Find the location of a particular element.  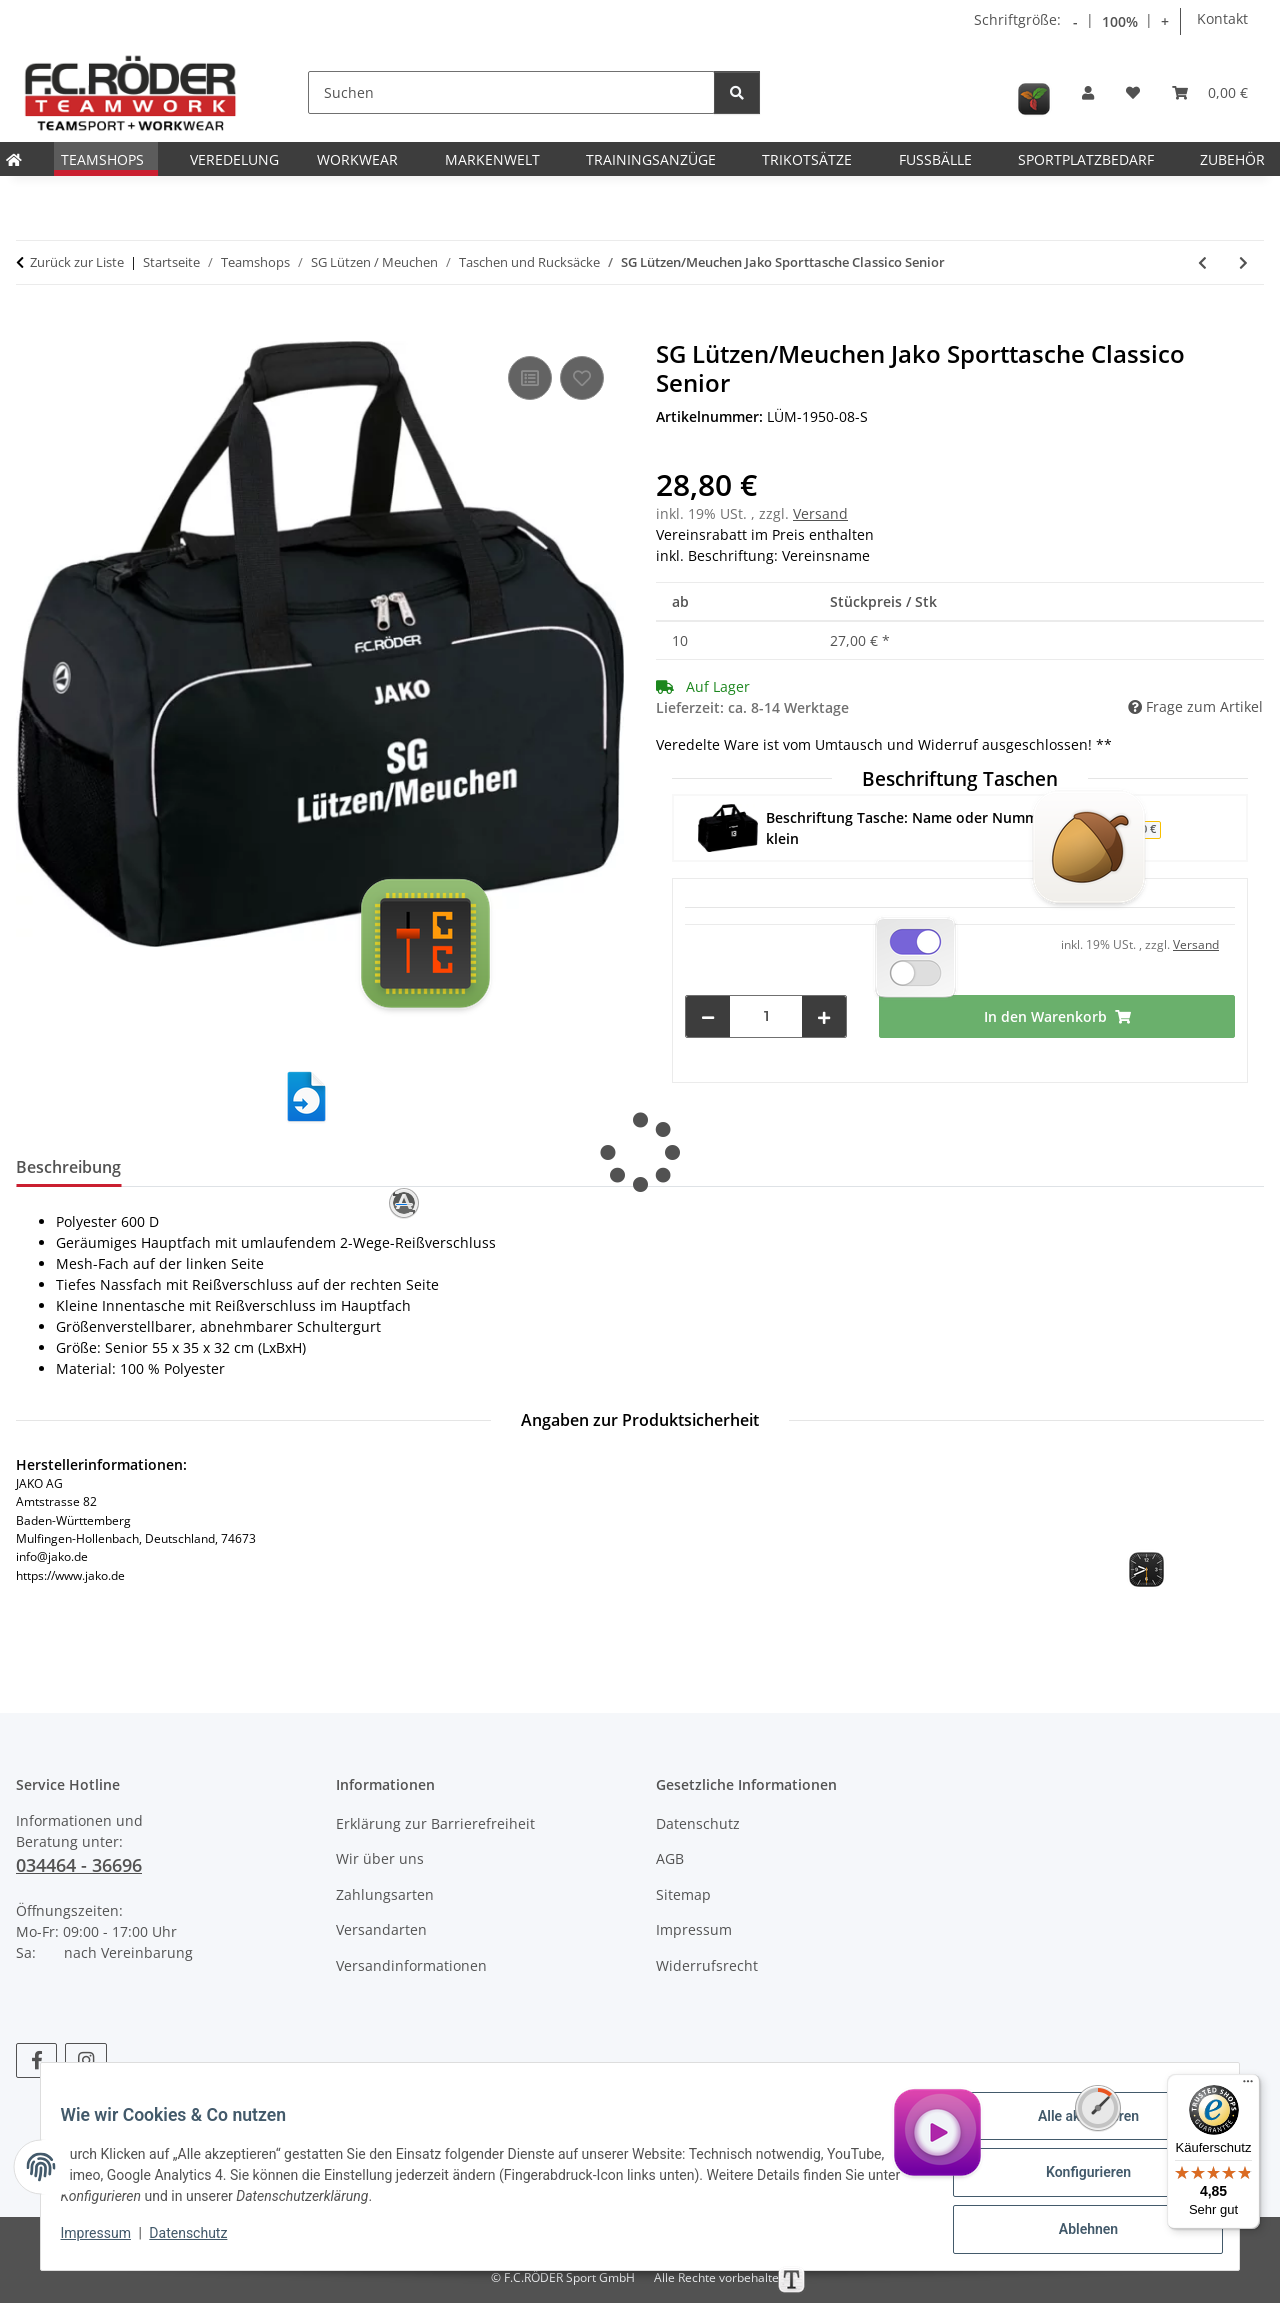

open mpv media player is located at coordinates (937, 2132).